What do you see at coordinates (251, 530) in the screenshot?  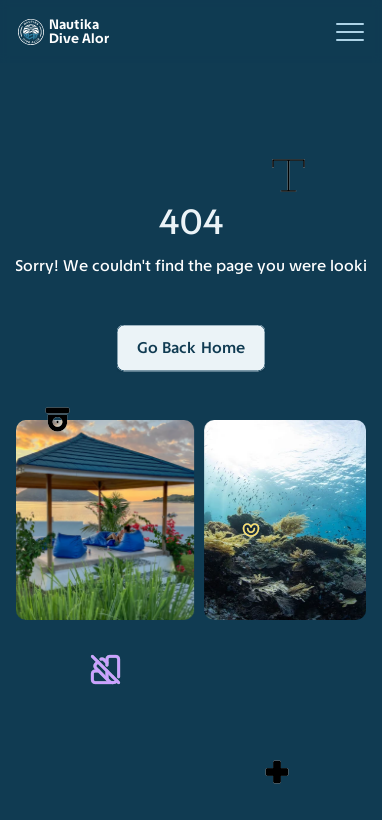 I see `open badoo dating app` at bounding box center [251, 530].